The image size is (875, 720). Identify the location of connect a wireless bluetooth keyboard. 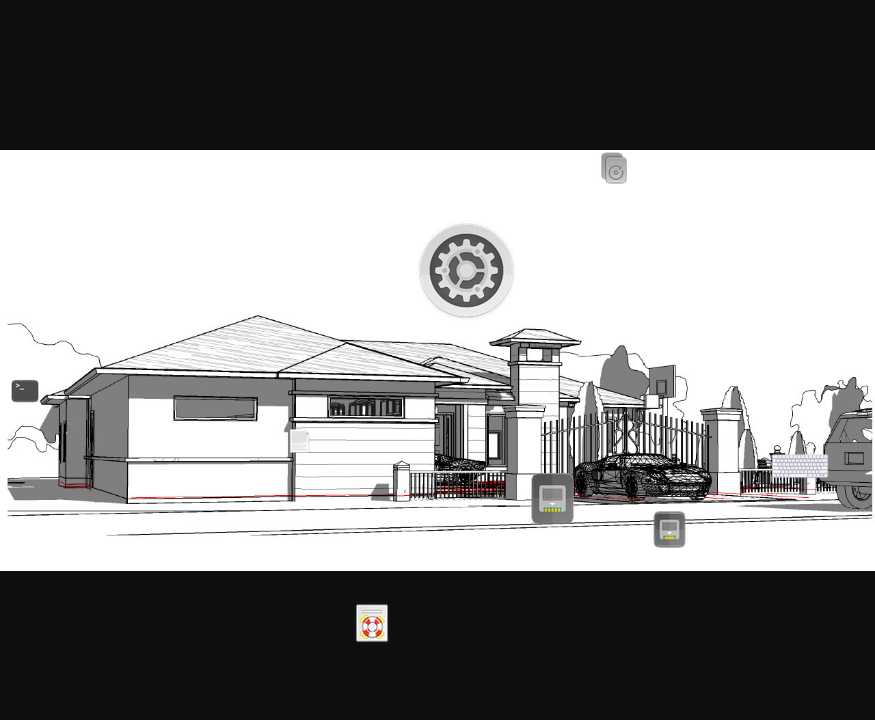
(800, 466).